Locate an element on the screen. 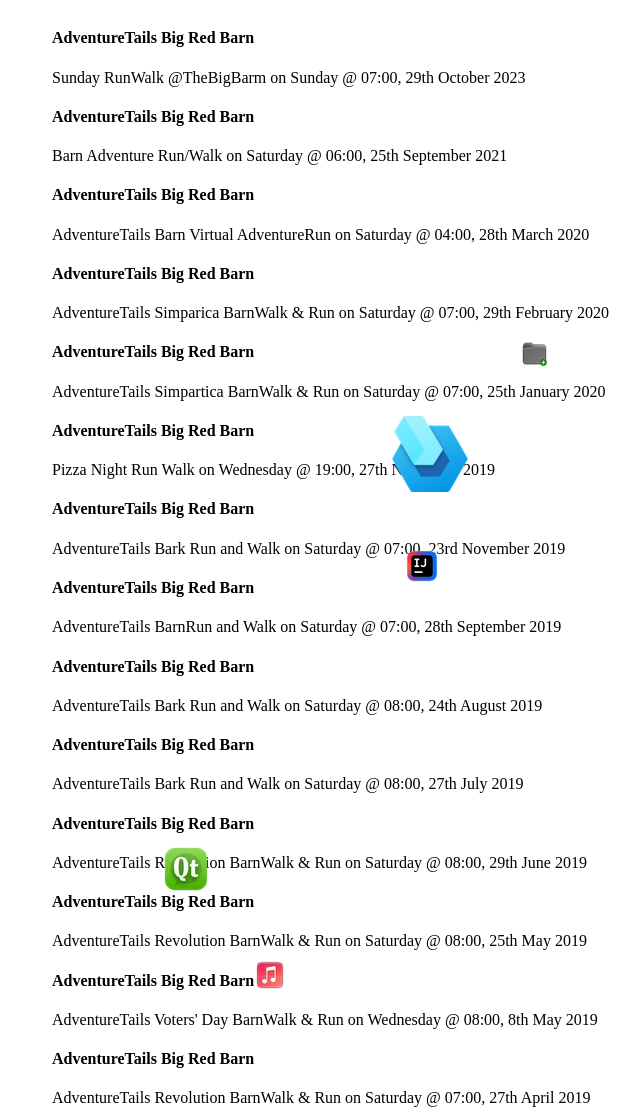 The image size is (626, 1115). open IntelliJ IDEA development environment is located at coordinates (422, 566).